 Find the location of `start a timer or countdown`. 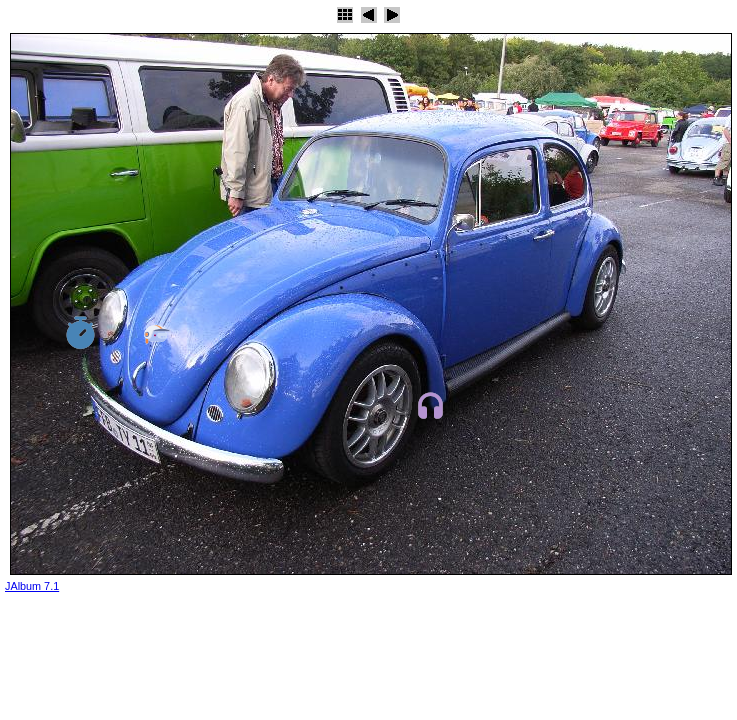

start a timer or countdown is located at coordinates (80, 333).